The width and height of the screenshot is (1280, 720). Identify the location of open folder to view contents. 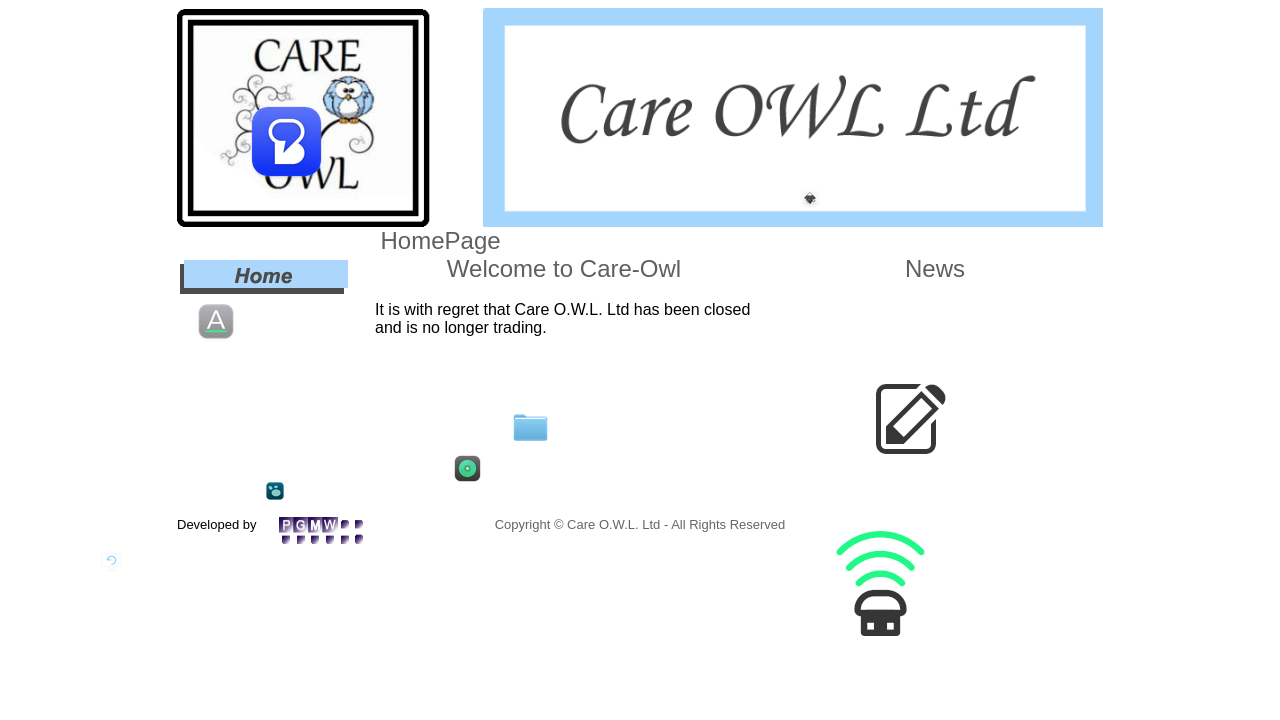
(530, 427).